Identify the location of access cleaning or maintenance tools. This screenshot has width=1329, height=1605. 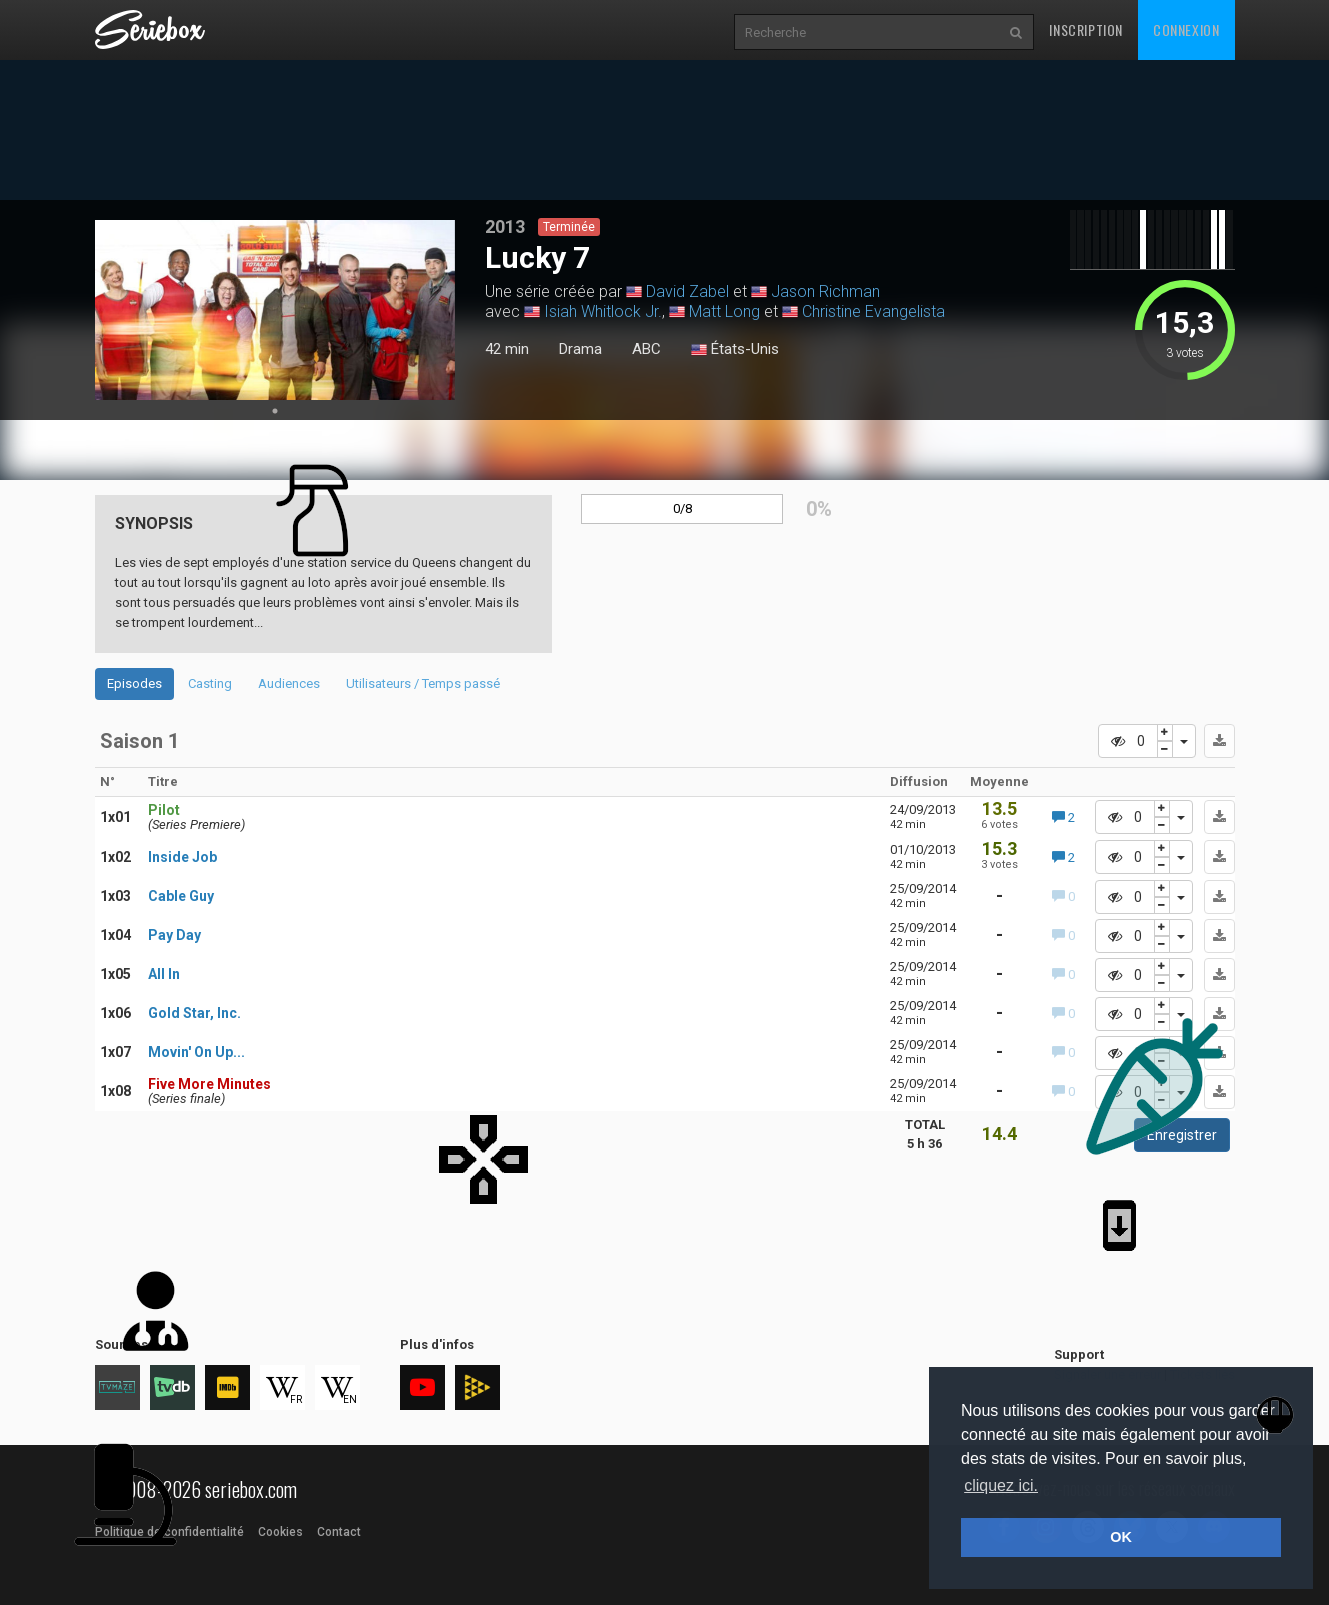
(315, 510).